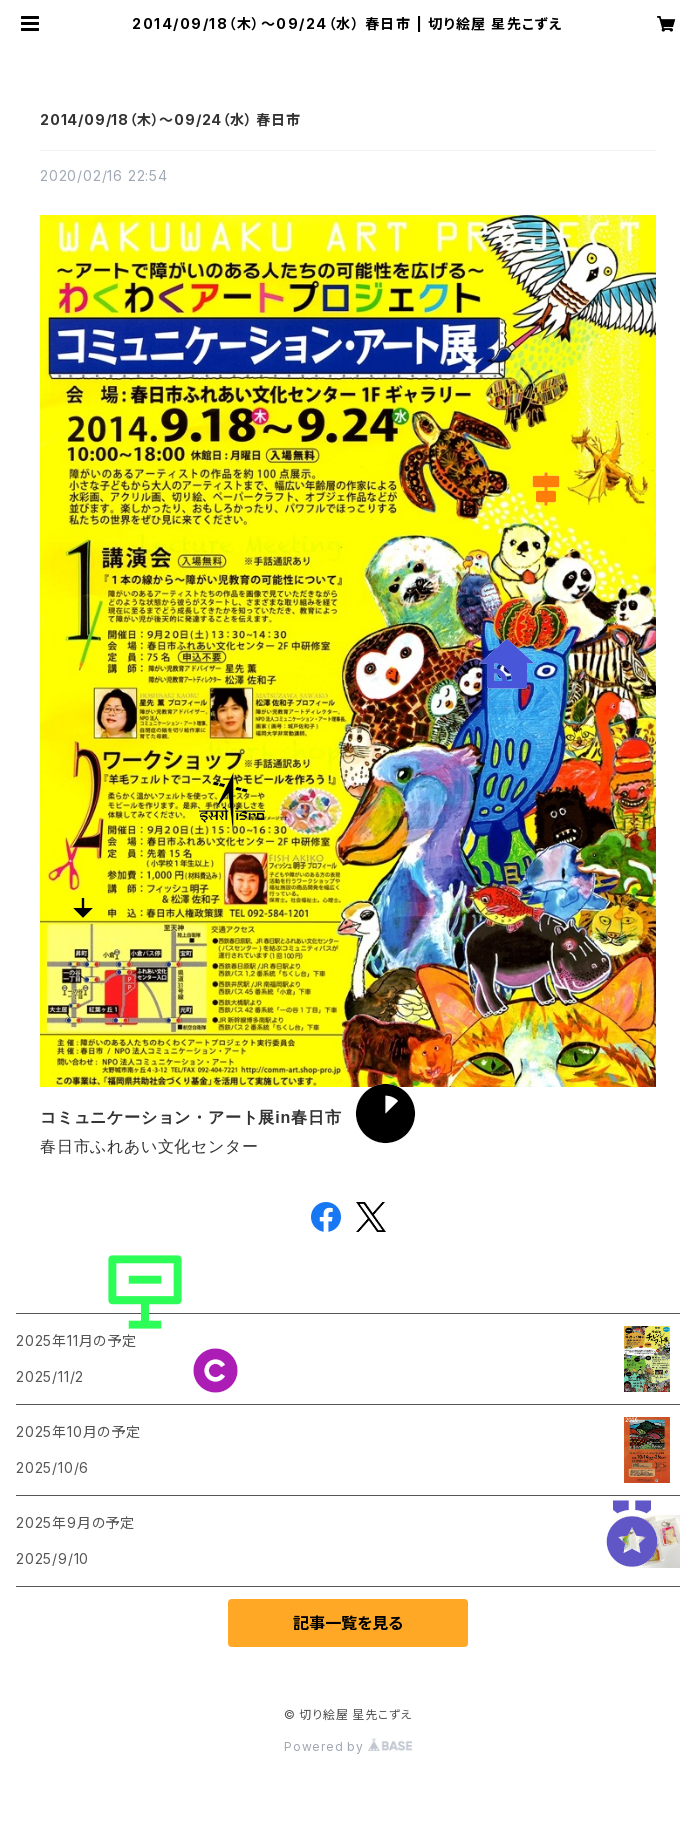 The image size is (696, 1847). What do you see at coordinates (632, 1532) in the screenshot?
I see `view achievements or awards` at bounding box center [632, 1532].